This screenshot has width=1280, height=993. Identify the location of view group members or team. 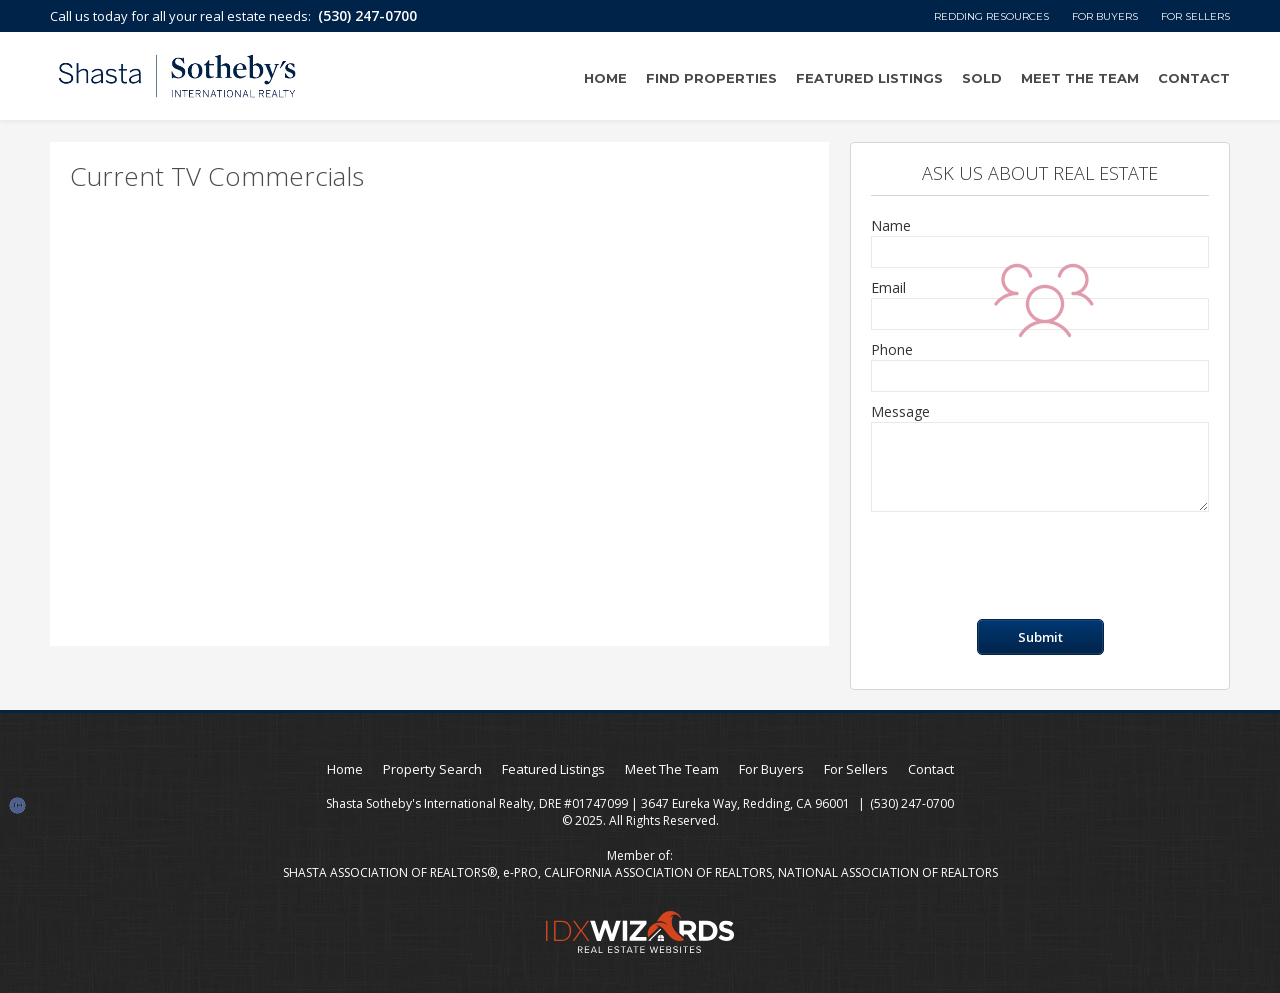
(1045, 297).